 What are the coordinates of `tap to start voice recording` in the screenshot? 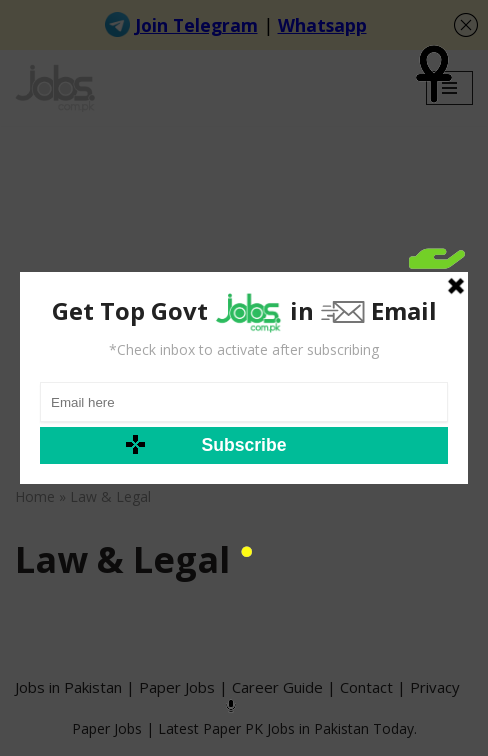 It's located at (231, 706).